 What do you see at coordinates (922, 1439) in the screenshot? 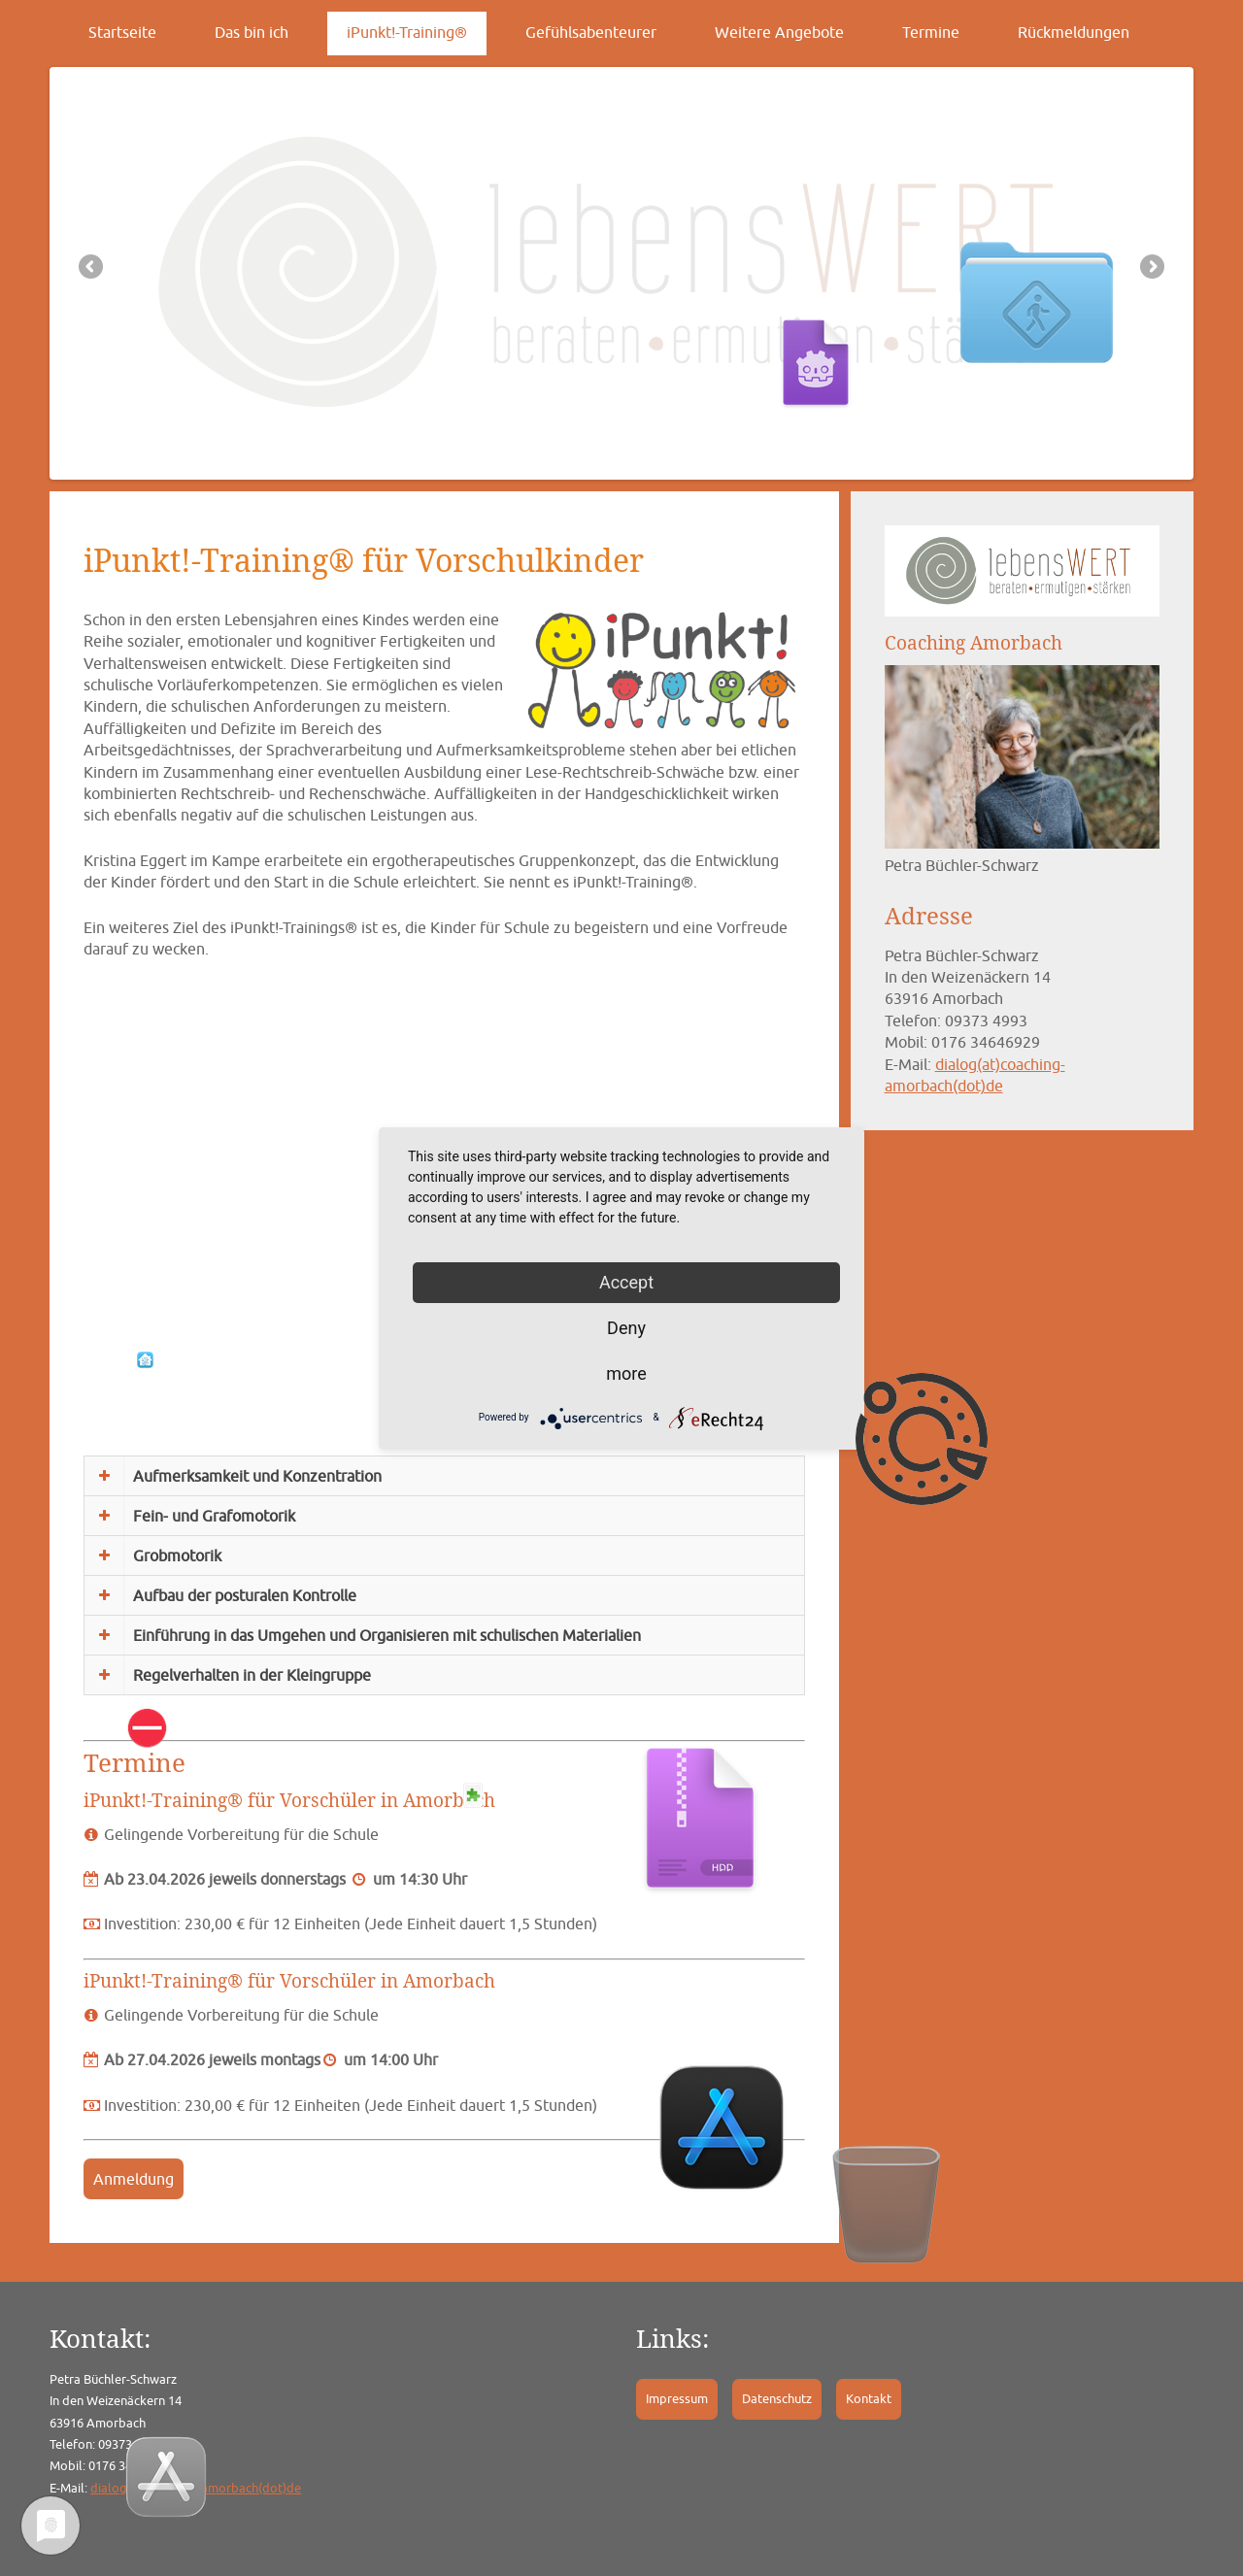
I see `open revolt chat application` at bounding box center [922, 1439].